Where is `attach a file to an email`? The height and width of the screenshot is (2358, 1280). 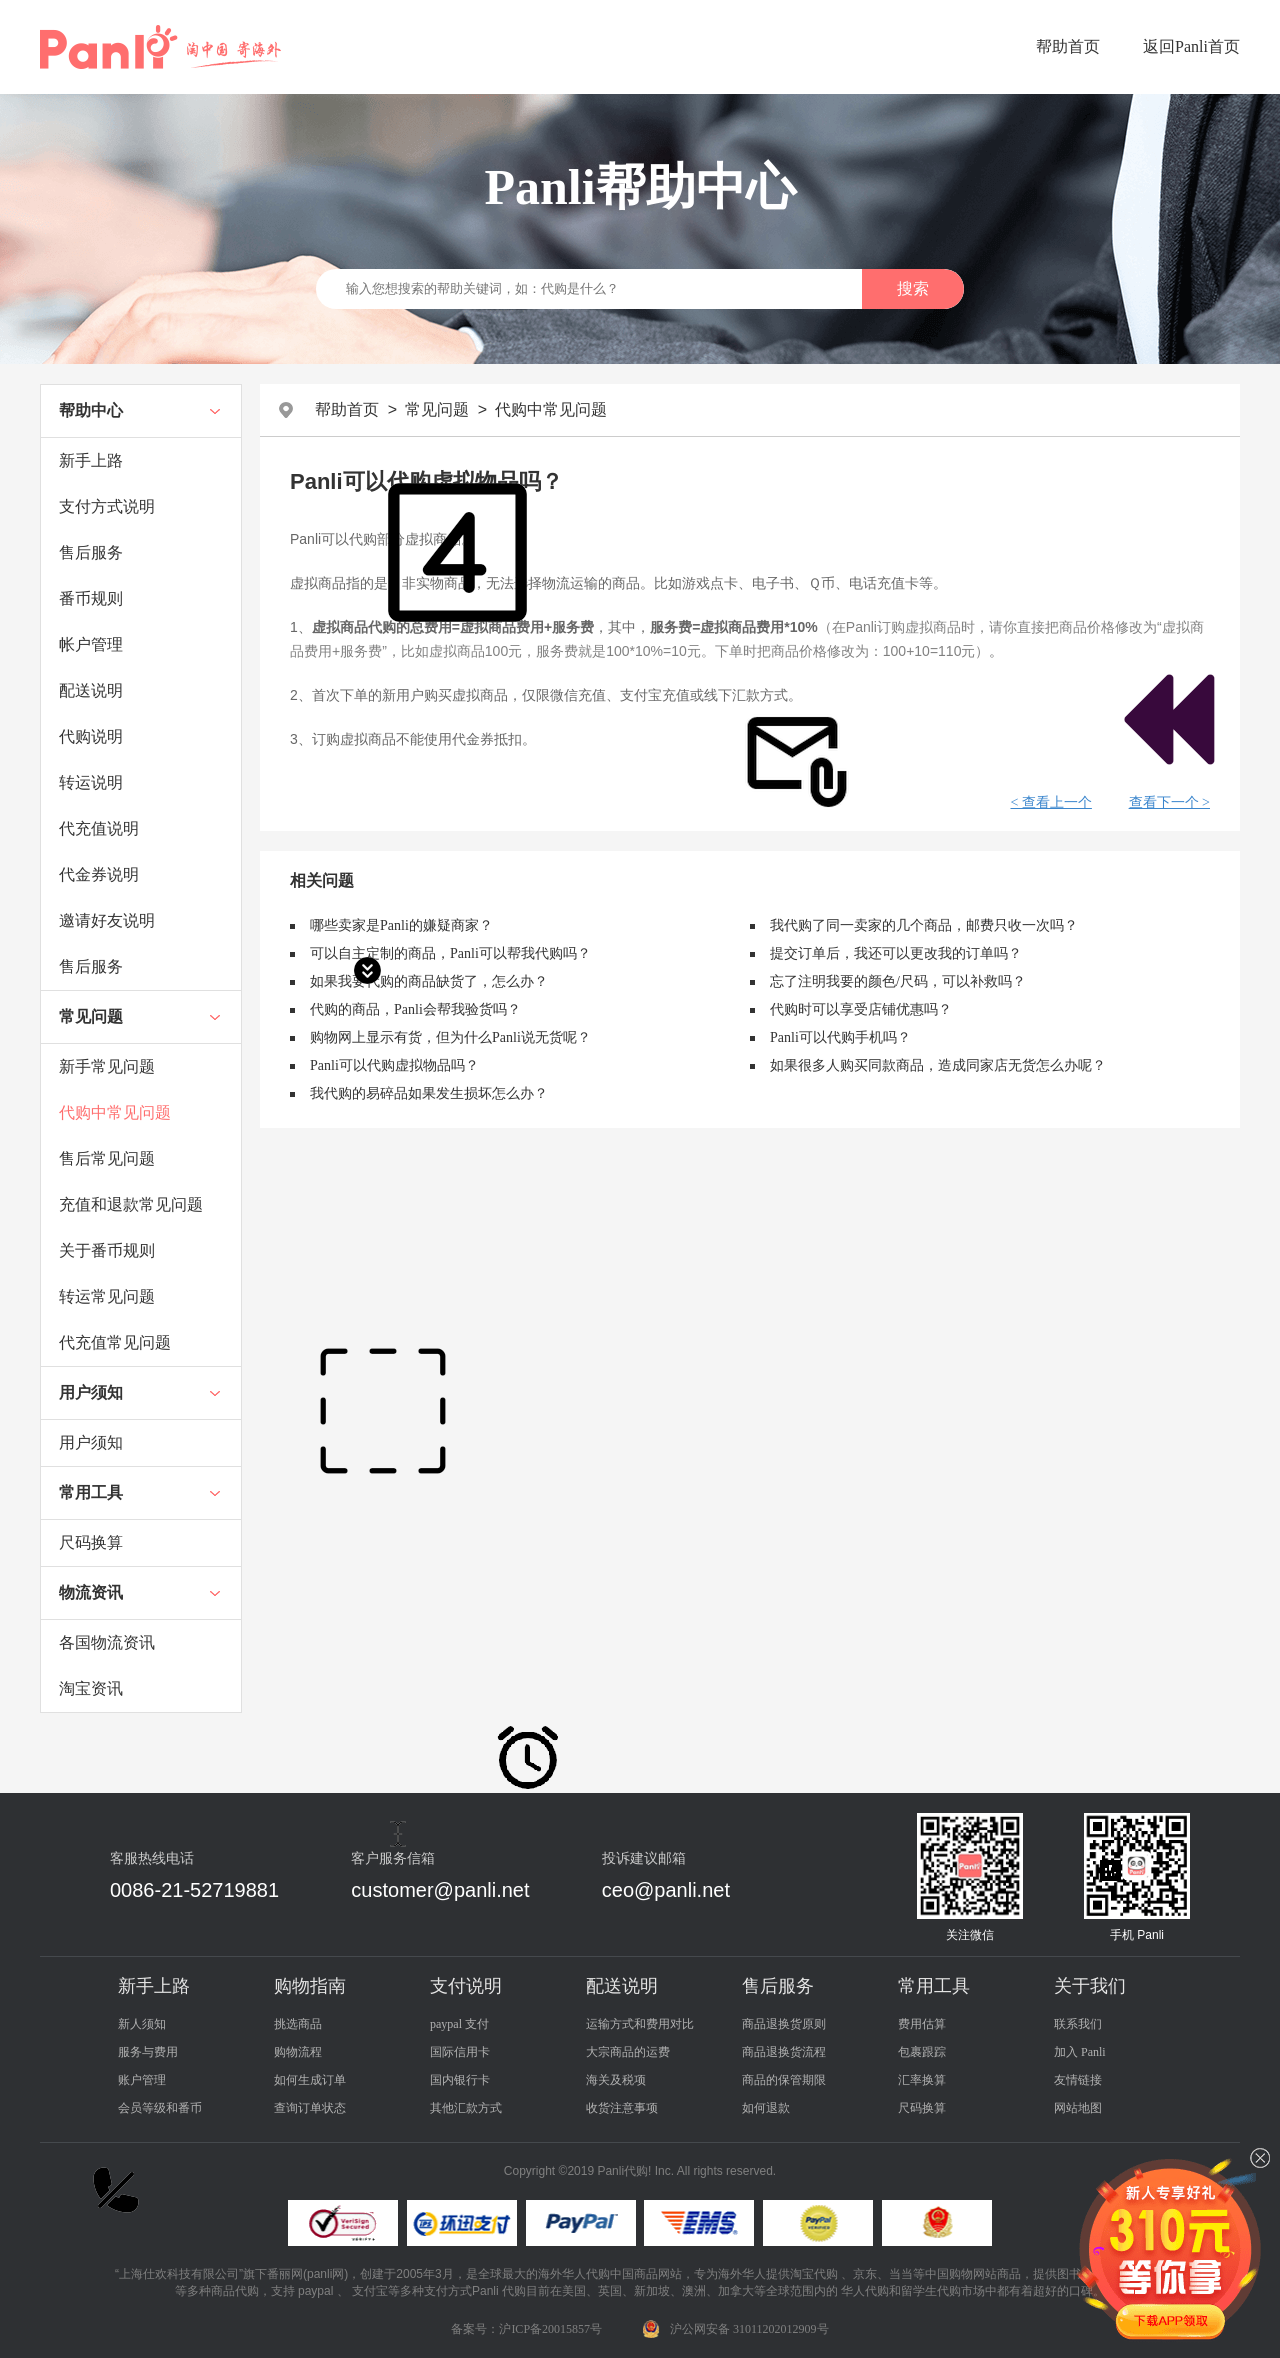 attach a file to an email is located at coordinates (797, 762).